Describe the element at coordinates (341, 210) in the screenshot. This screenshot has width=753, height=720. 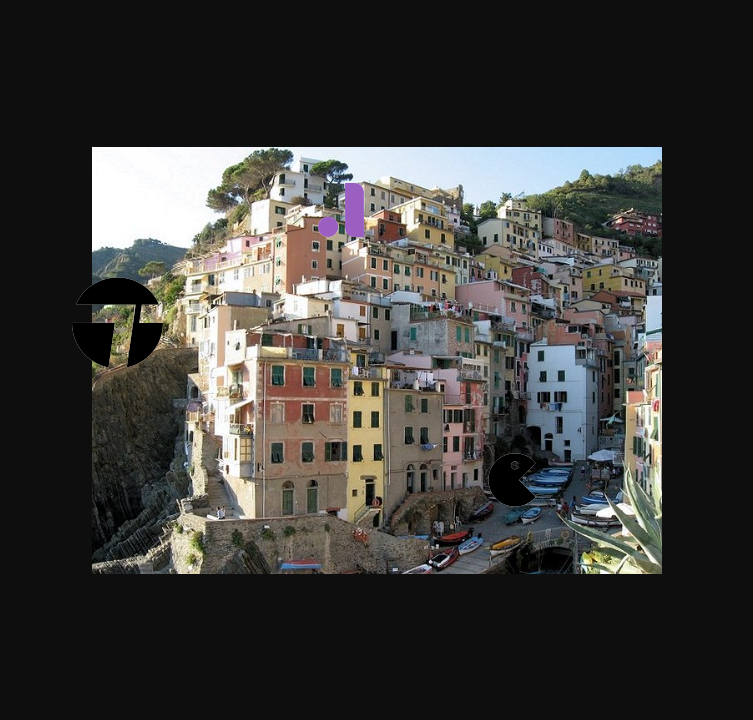
I see `visit dunked portfolio website` at that location.